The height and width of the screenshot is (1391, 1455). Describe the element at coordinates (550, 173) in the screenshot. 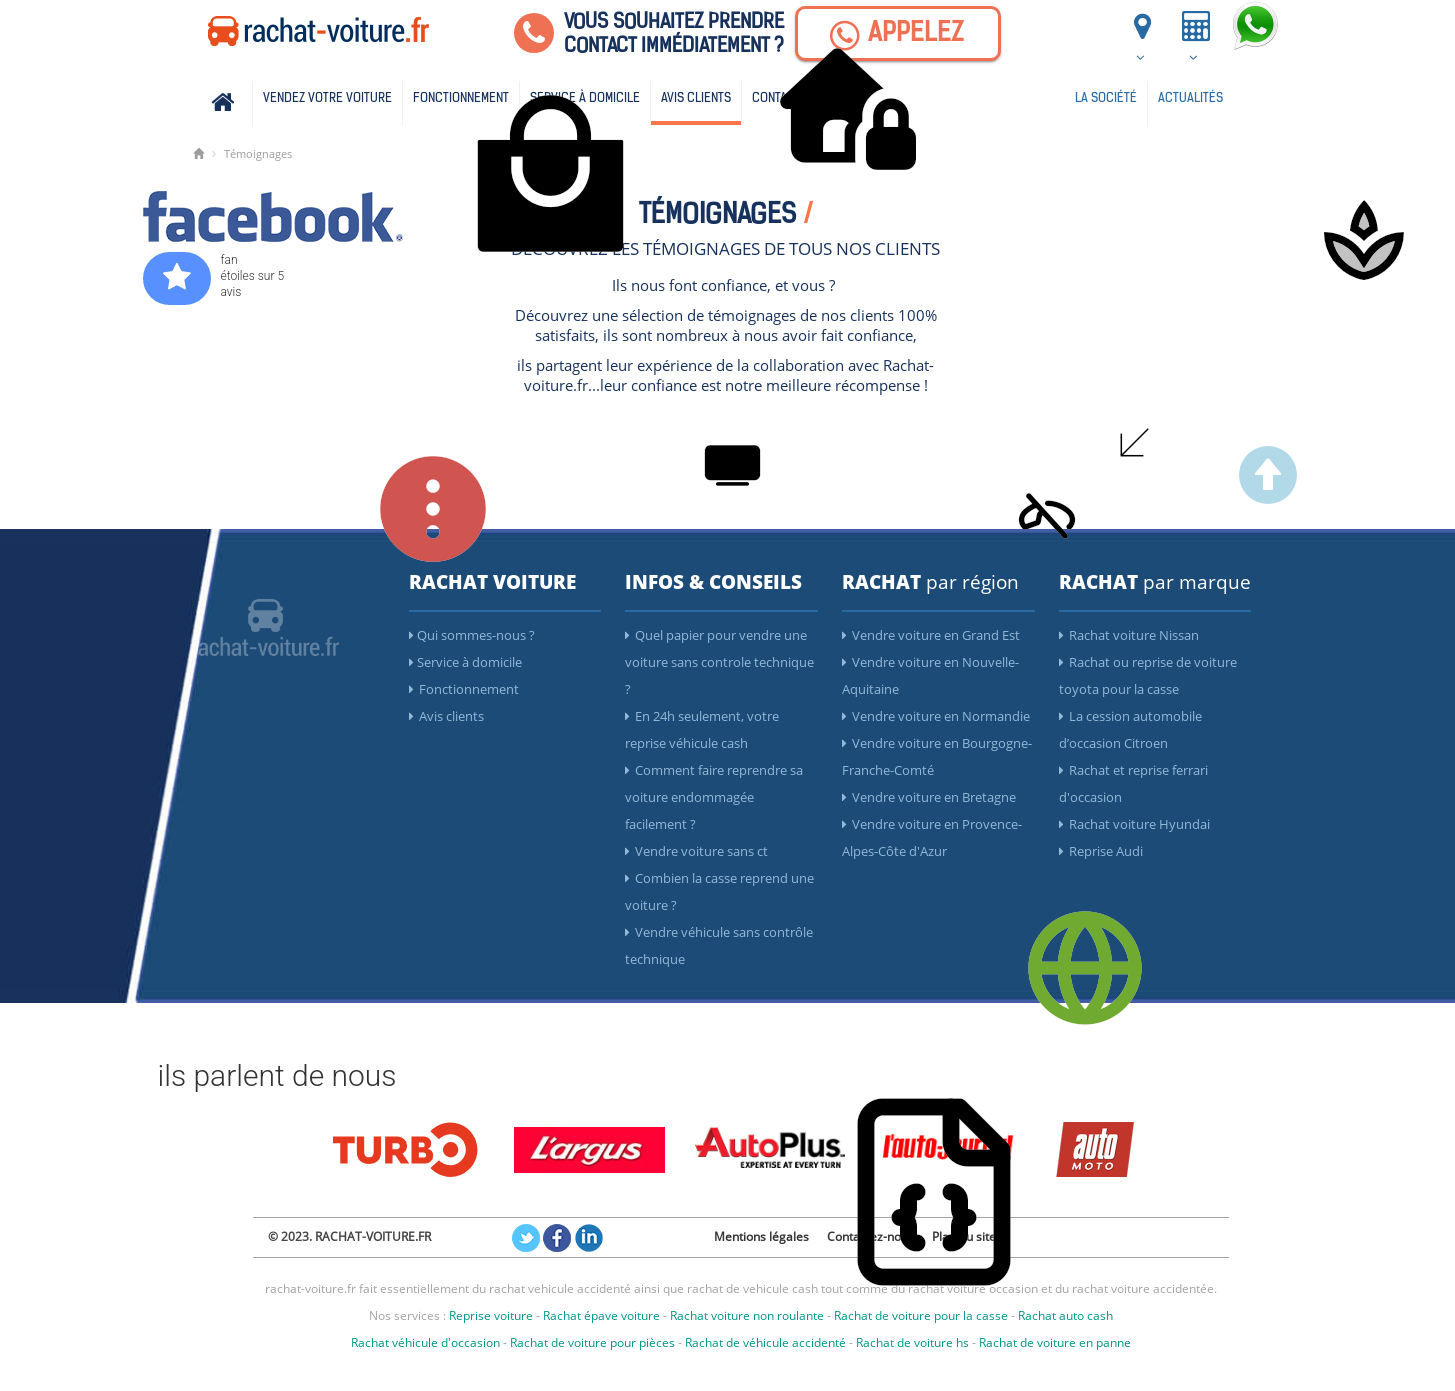

I see `view your shopping bag` at that location.